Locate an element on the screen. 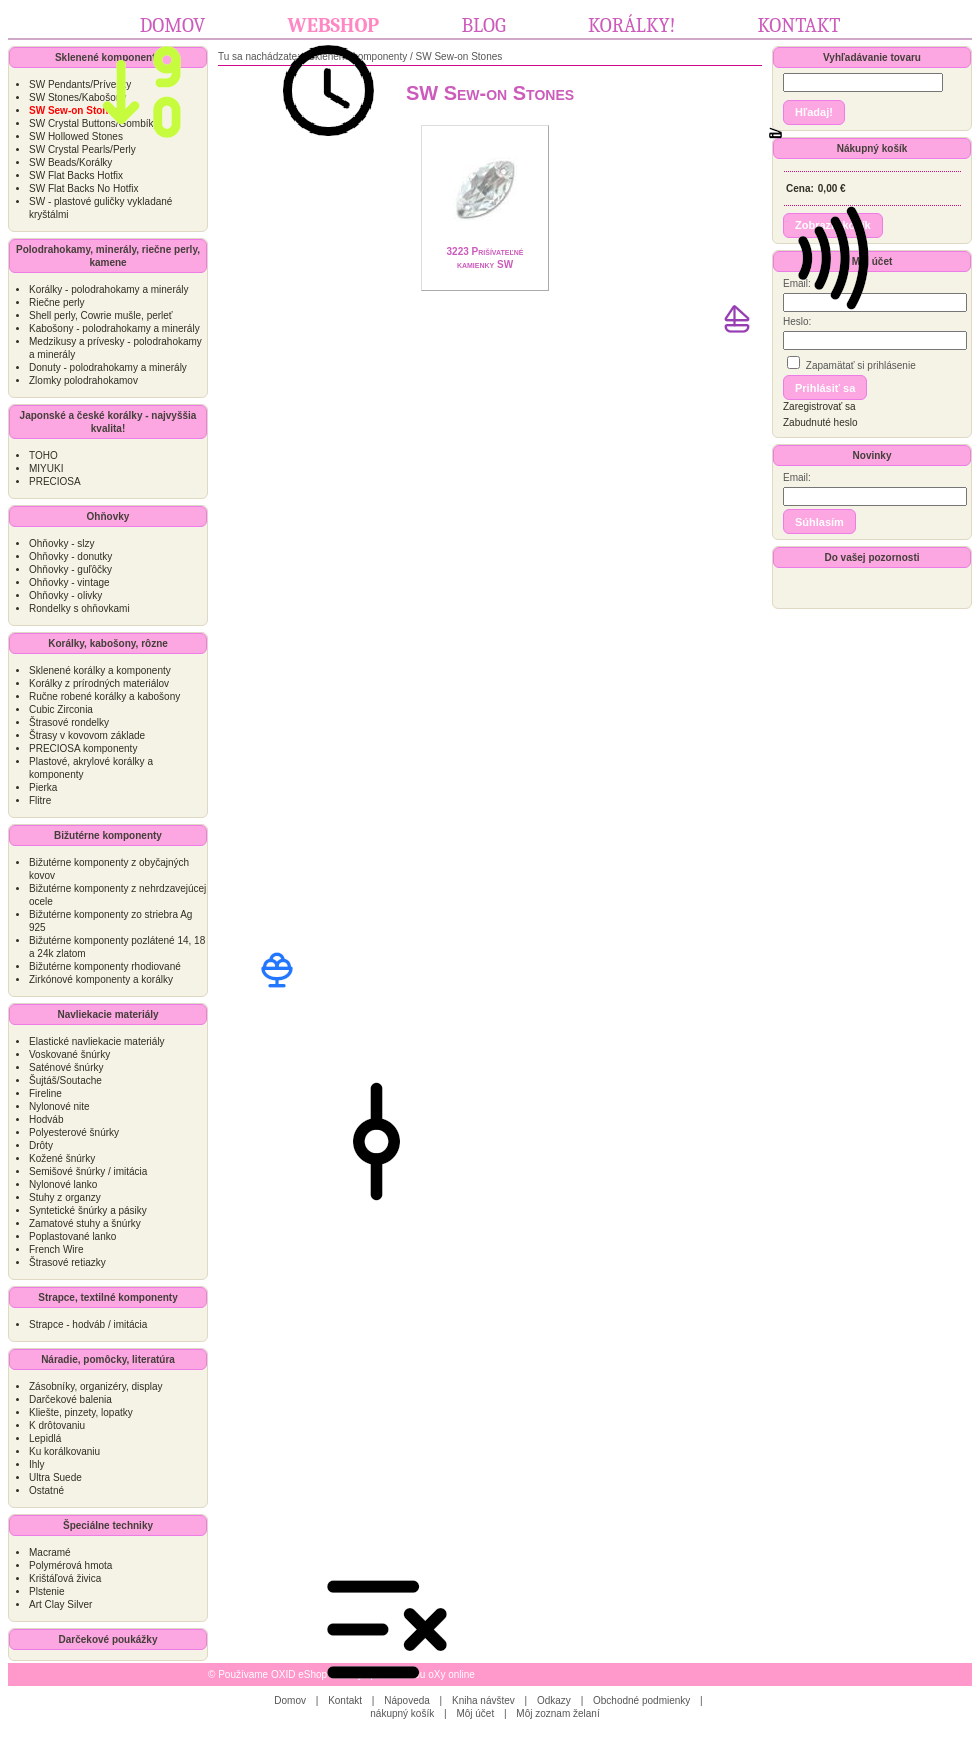 This screenshot has height=1738, width=980. tap to pay or use contactless payment is located at coordinates (831, 258).